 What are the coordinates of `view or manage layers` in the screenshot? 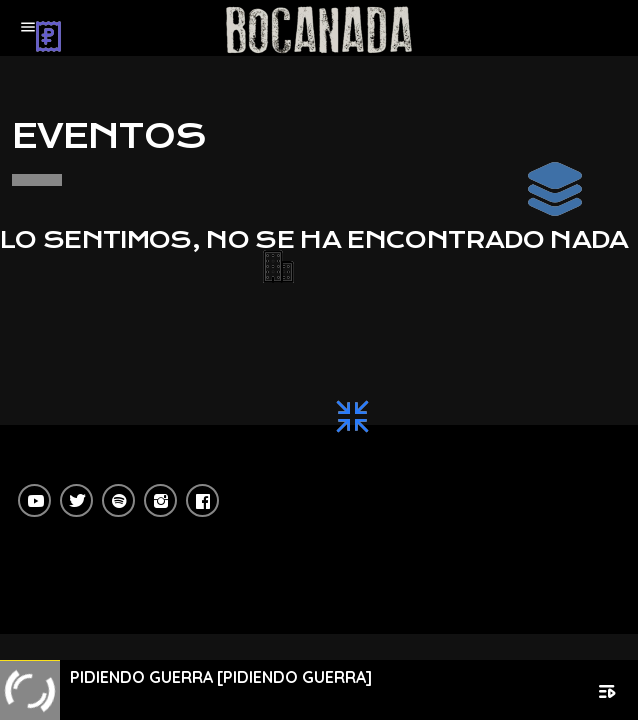 It's located at (555, 189).